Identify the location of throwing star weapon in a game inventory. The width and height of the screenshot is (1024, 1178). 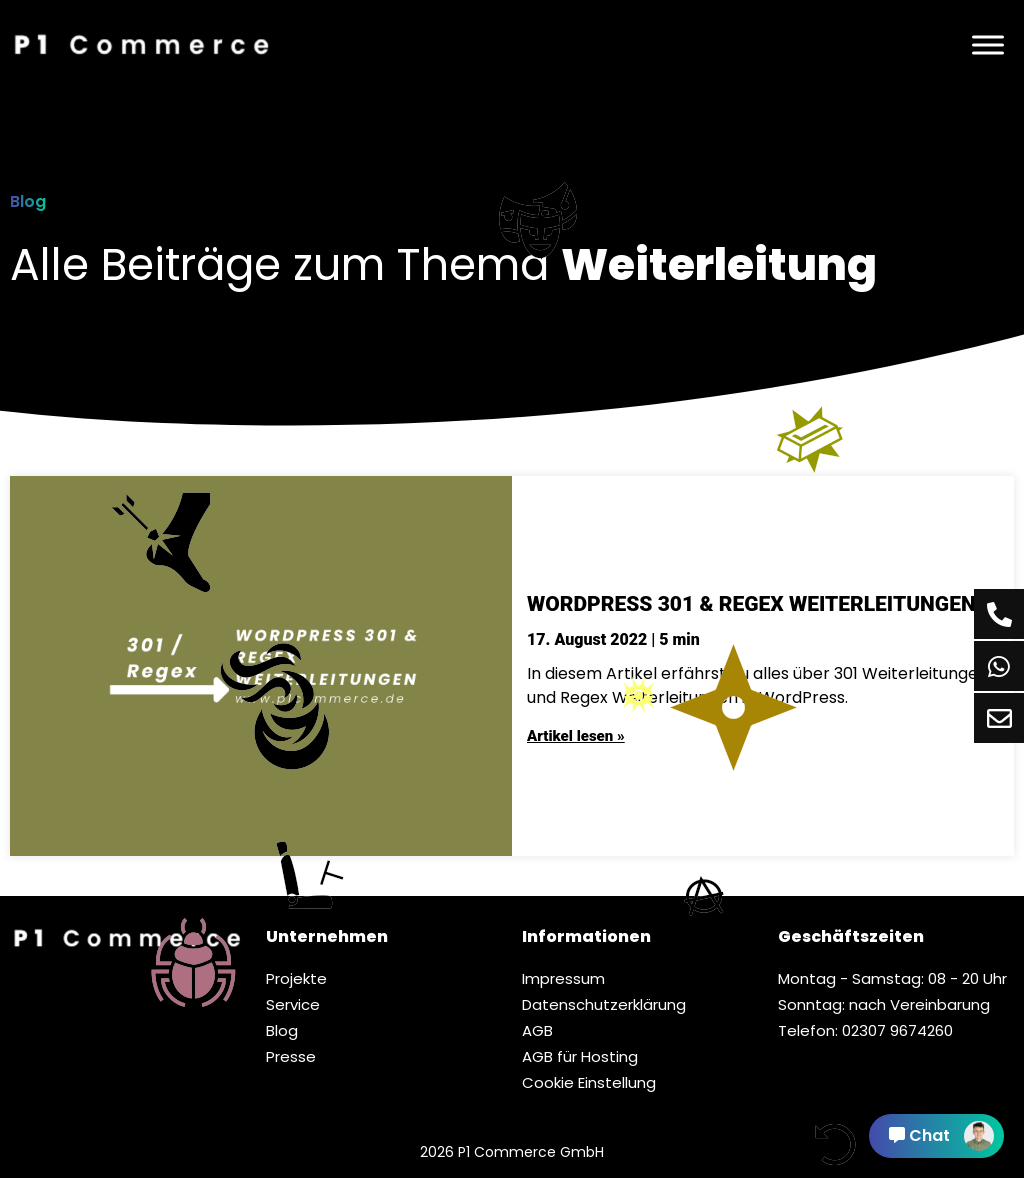
(733, 707).